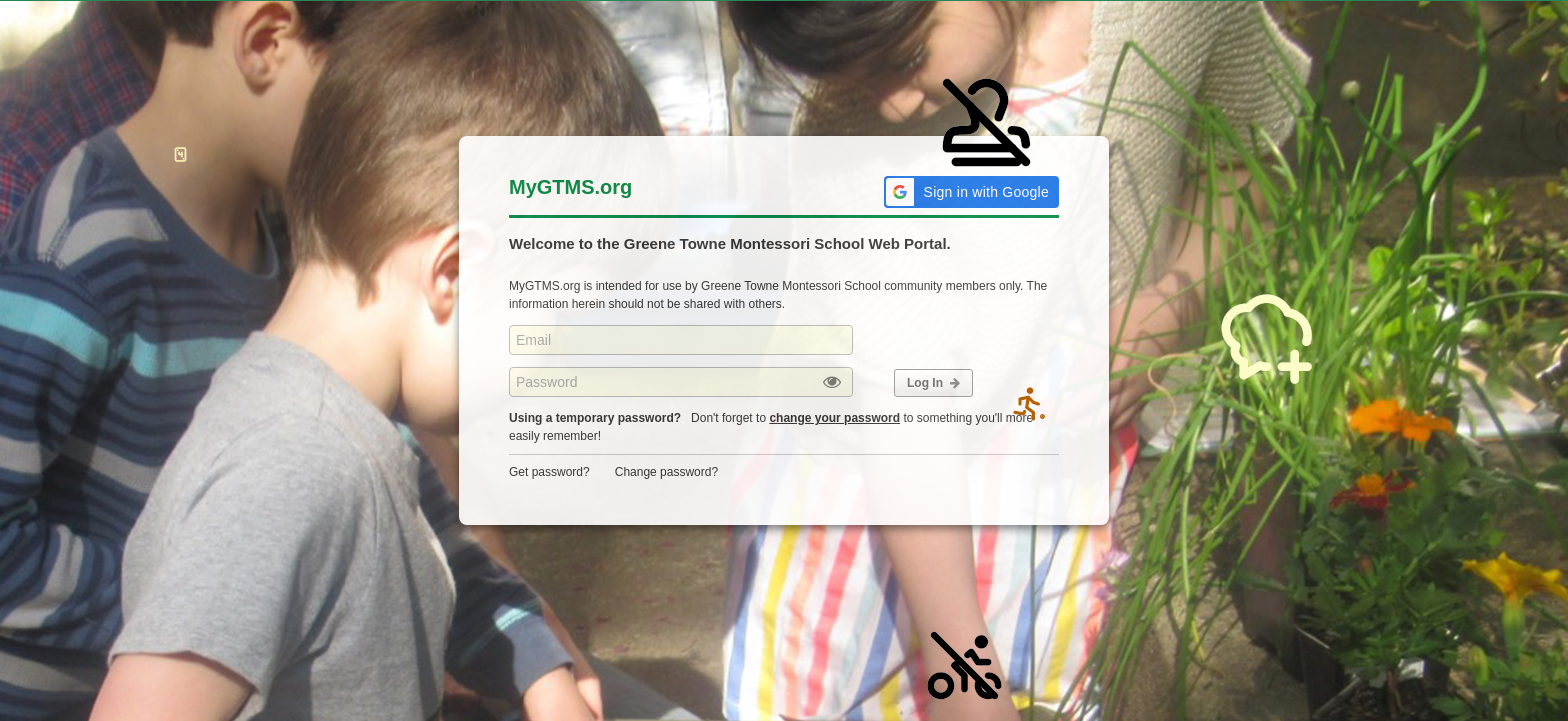 The image size is (1568, 721). Describe the element at coordinates (180, 154) in the screenshot. I see `select the four of clubs card` at that location.